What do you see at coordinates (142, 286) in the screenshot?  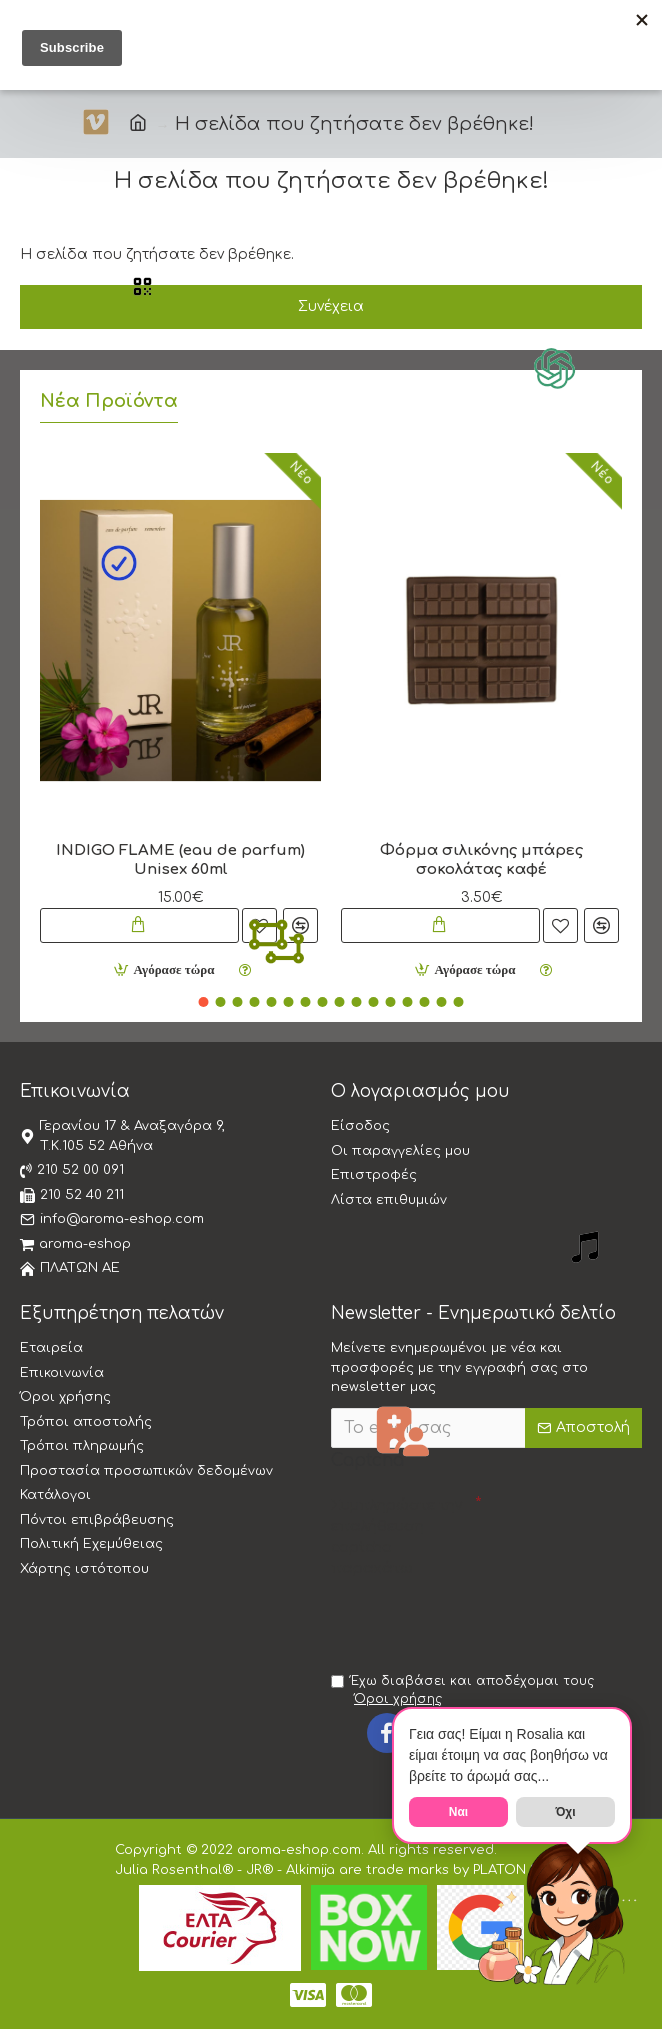 I see `scan or generate a QR code` at bounding box center [142, 286].